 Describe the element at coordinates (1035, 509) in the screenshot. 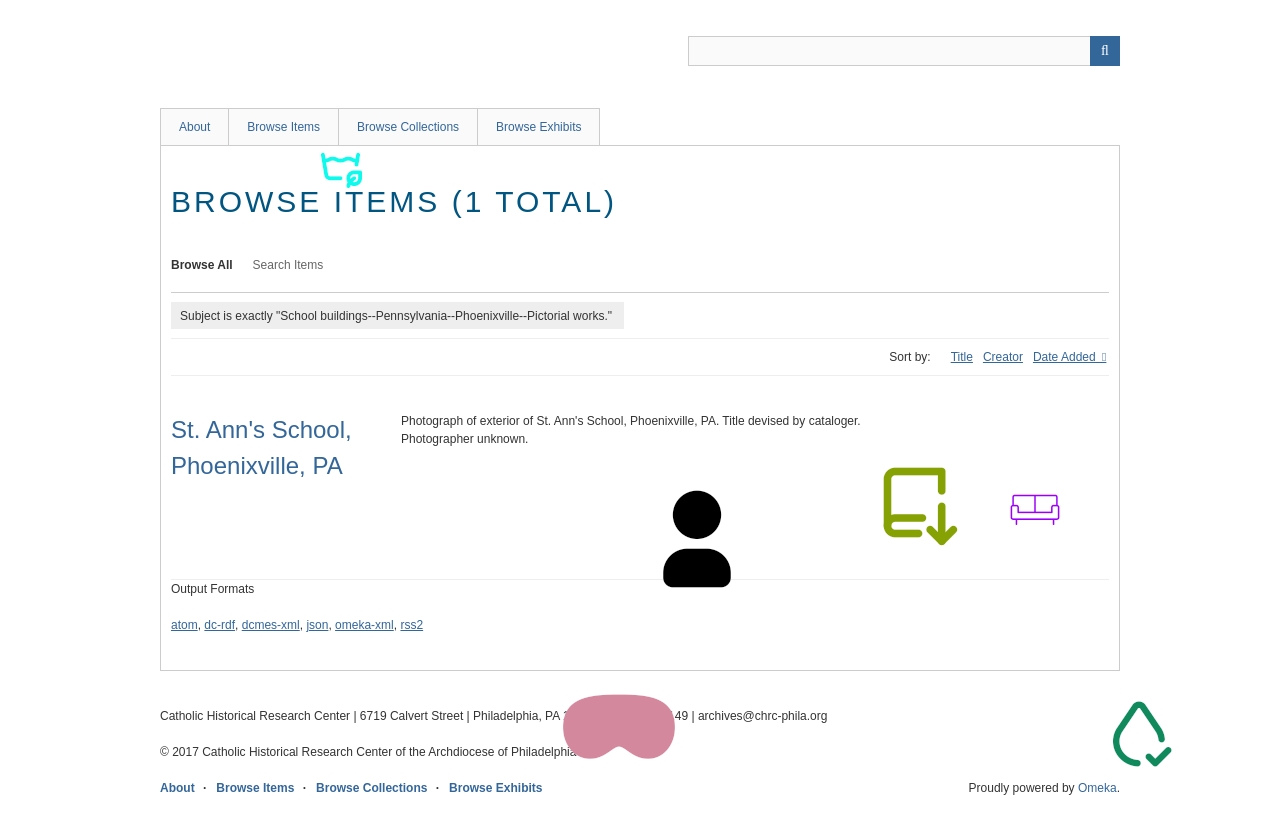

I see `browse furniture or home decor items` at that location.